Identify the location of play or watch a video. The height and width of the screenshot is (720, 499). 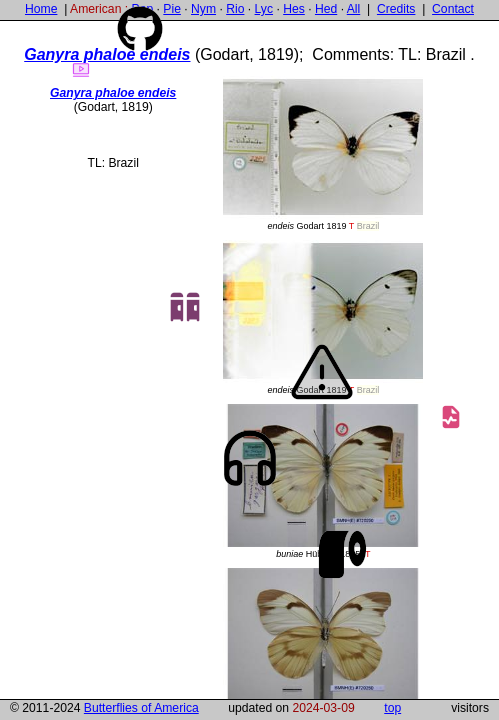
(81, 70).